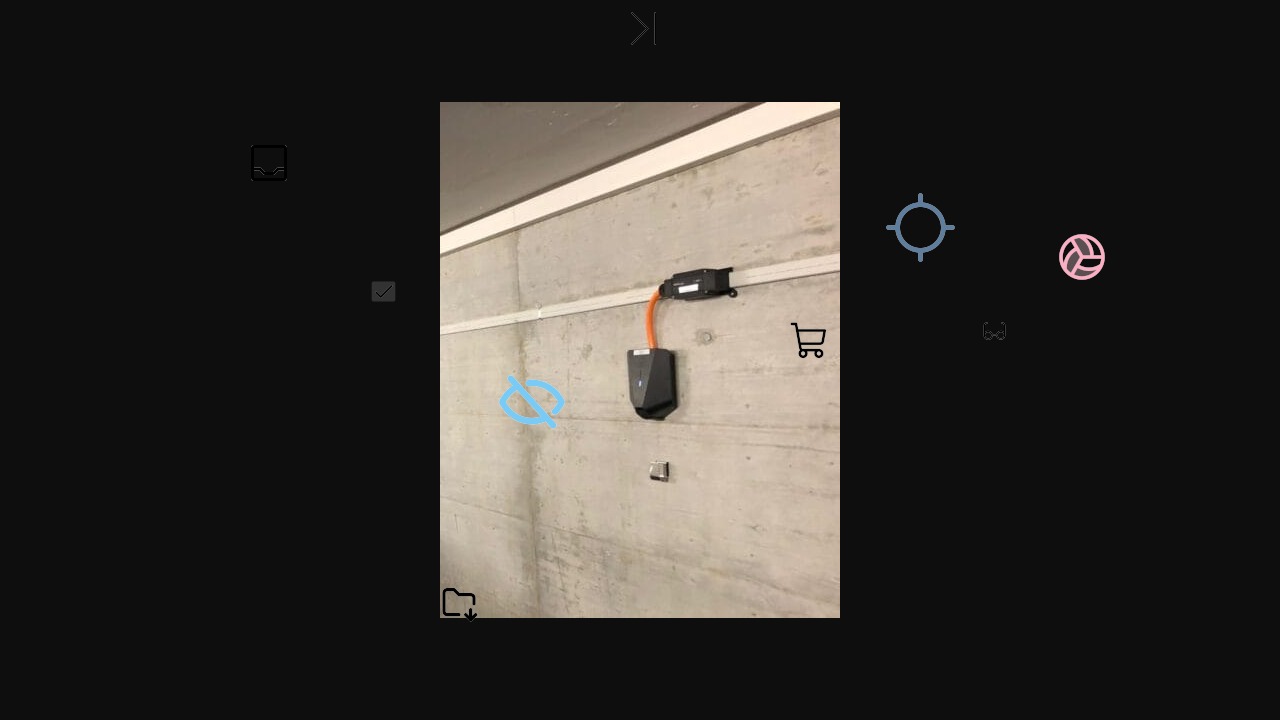  I want to click on view your shopping cart, so click(809, 341).